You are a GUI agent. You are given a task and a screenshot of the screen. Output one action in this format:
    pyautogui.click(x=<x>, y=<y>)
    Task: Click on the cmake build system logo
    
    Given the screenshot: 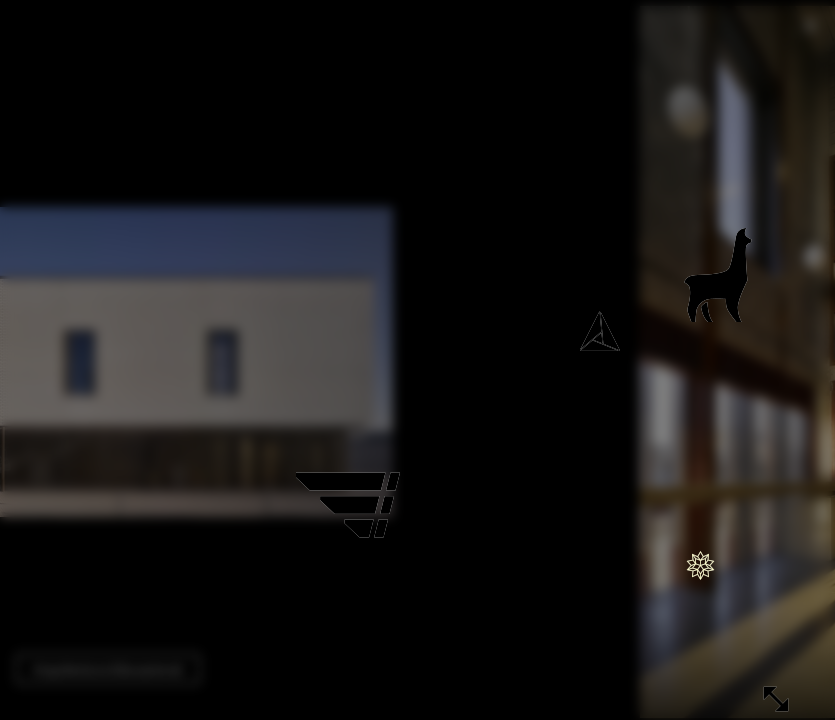 What is the action you would take?
    pyautogui.click(x=600, y=331)
    